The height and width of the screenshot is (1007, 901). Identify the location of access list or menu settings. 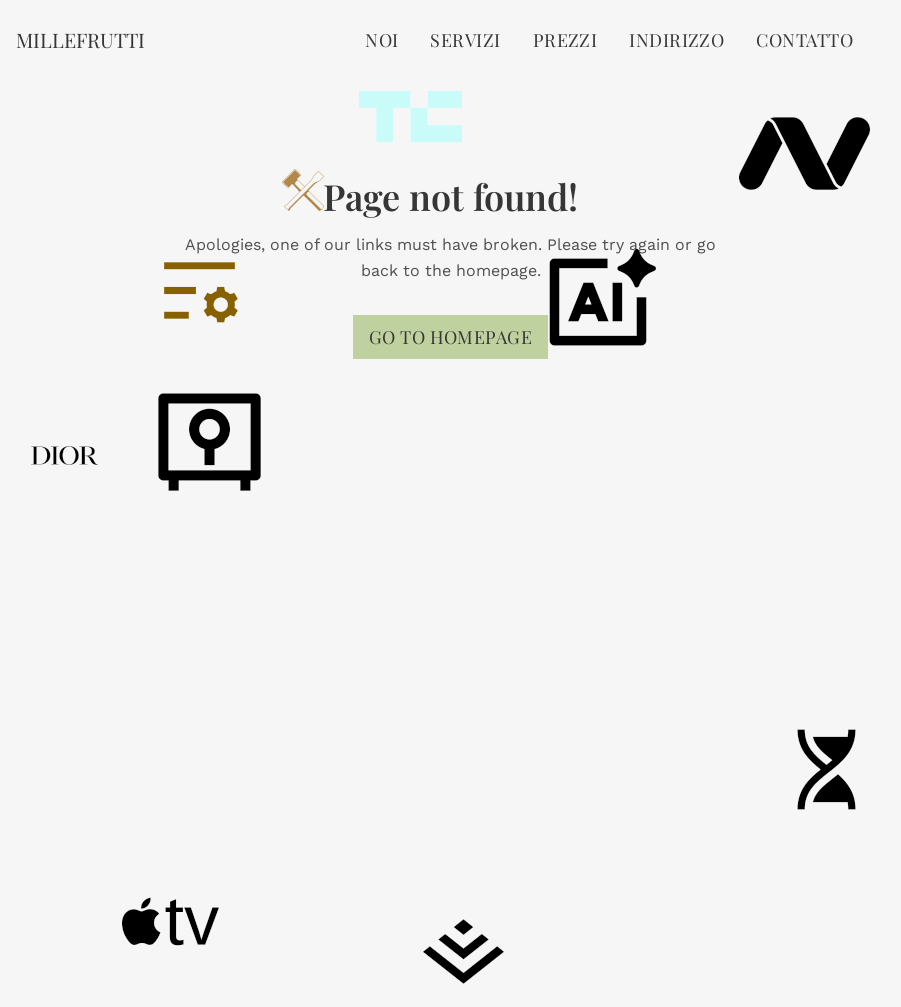
(199, 290).